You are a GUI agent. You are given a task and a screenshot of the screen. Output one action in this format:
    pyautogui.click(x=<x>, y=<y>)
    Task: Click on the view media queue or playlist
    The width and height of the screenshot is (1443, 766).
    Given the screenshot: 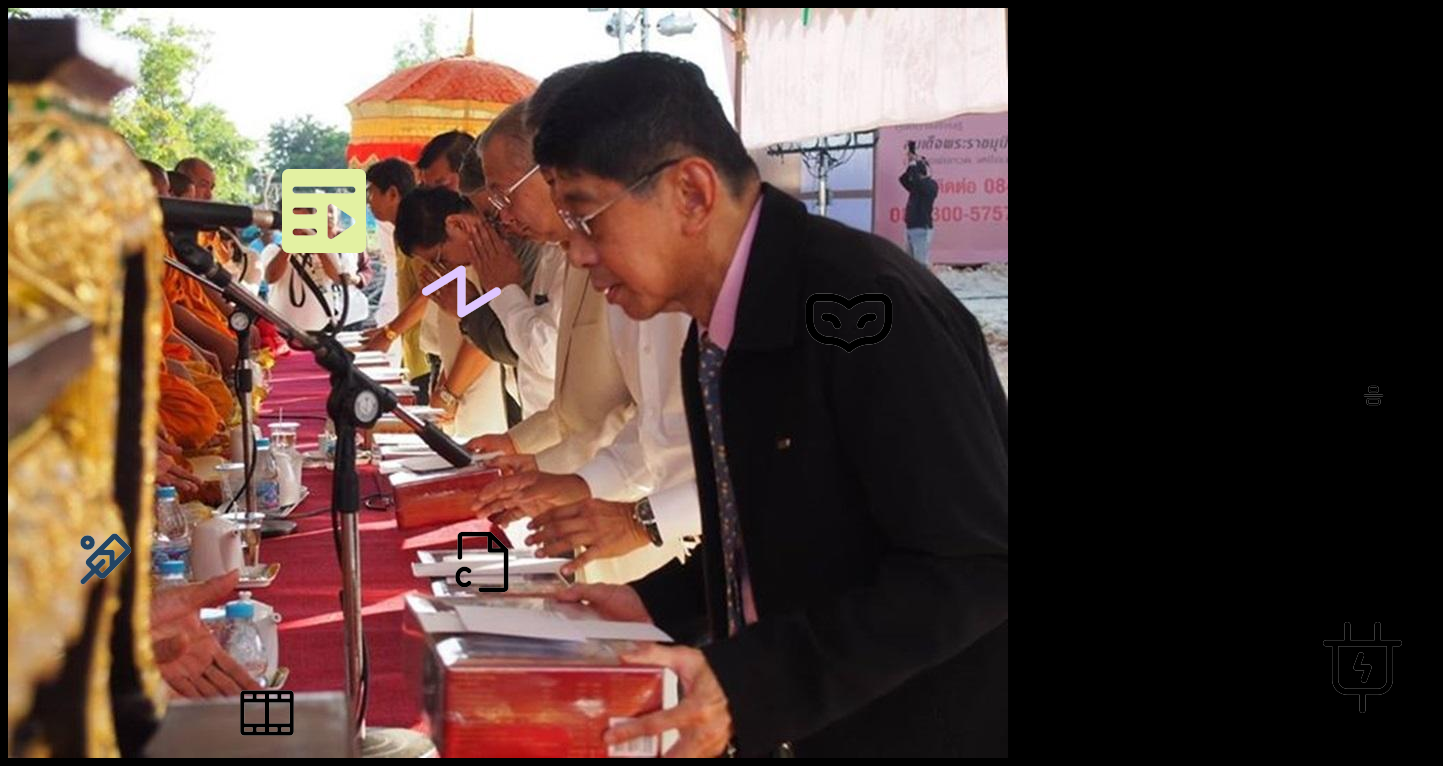 What is the action you would take?
    pyautogui.click(x=324, y=211)
    